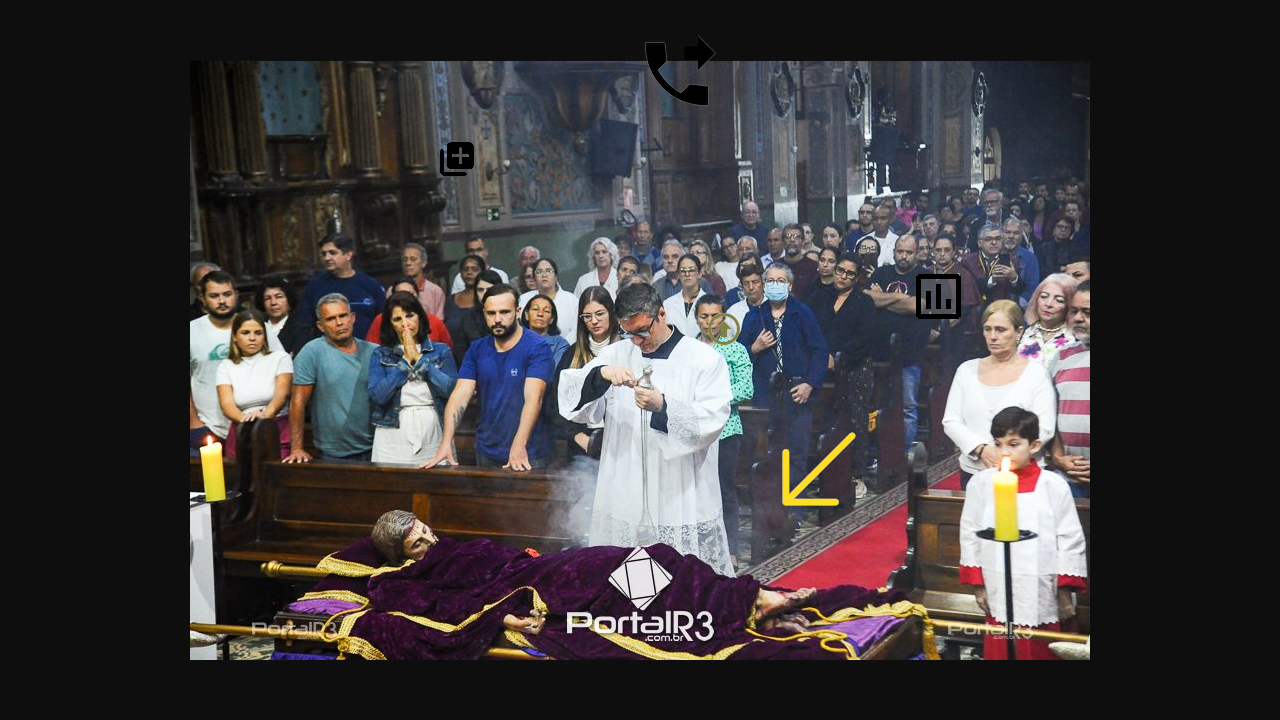  I want to click on scroll to top of page, so click(724, 329).